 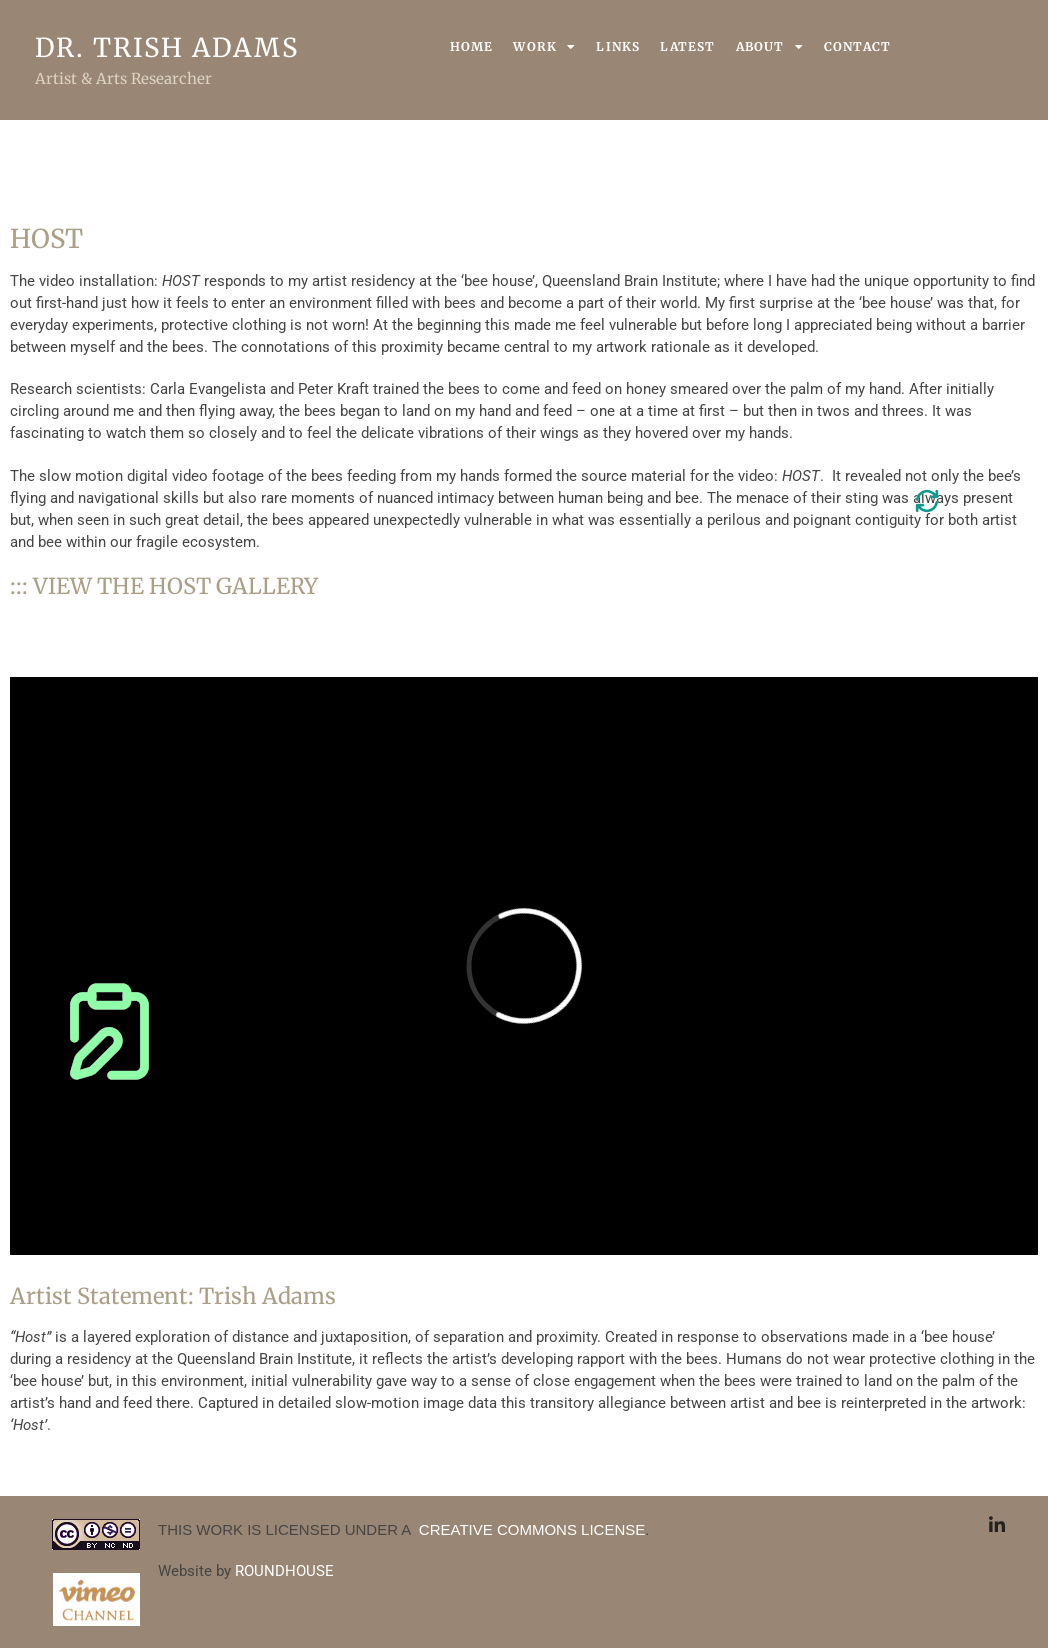 I want to click on edit clipboard contents, so click(x=109, y=1031).